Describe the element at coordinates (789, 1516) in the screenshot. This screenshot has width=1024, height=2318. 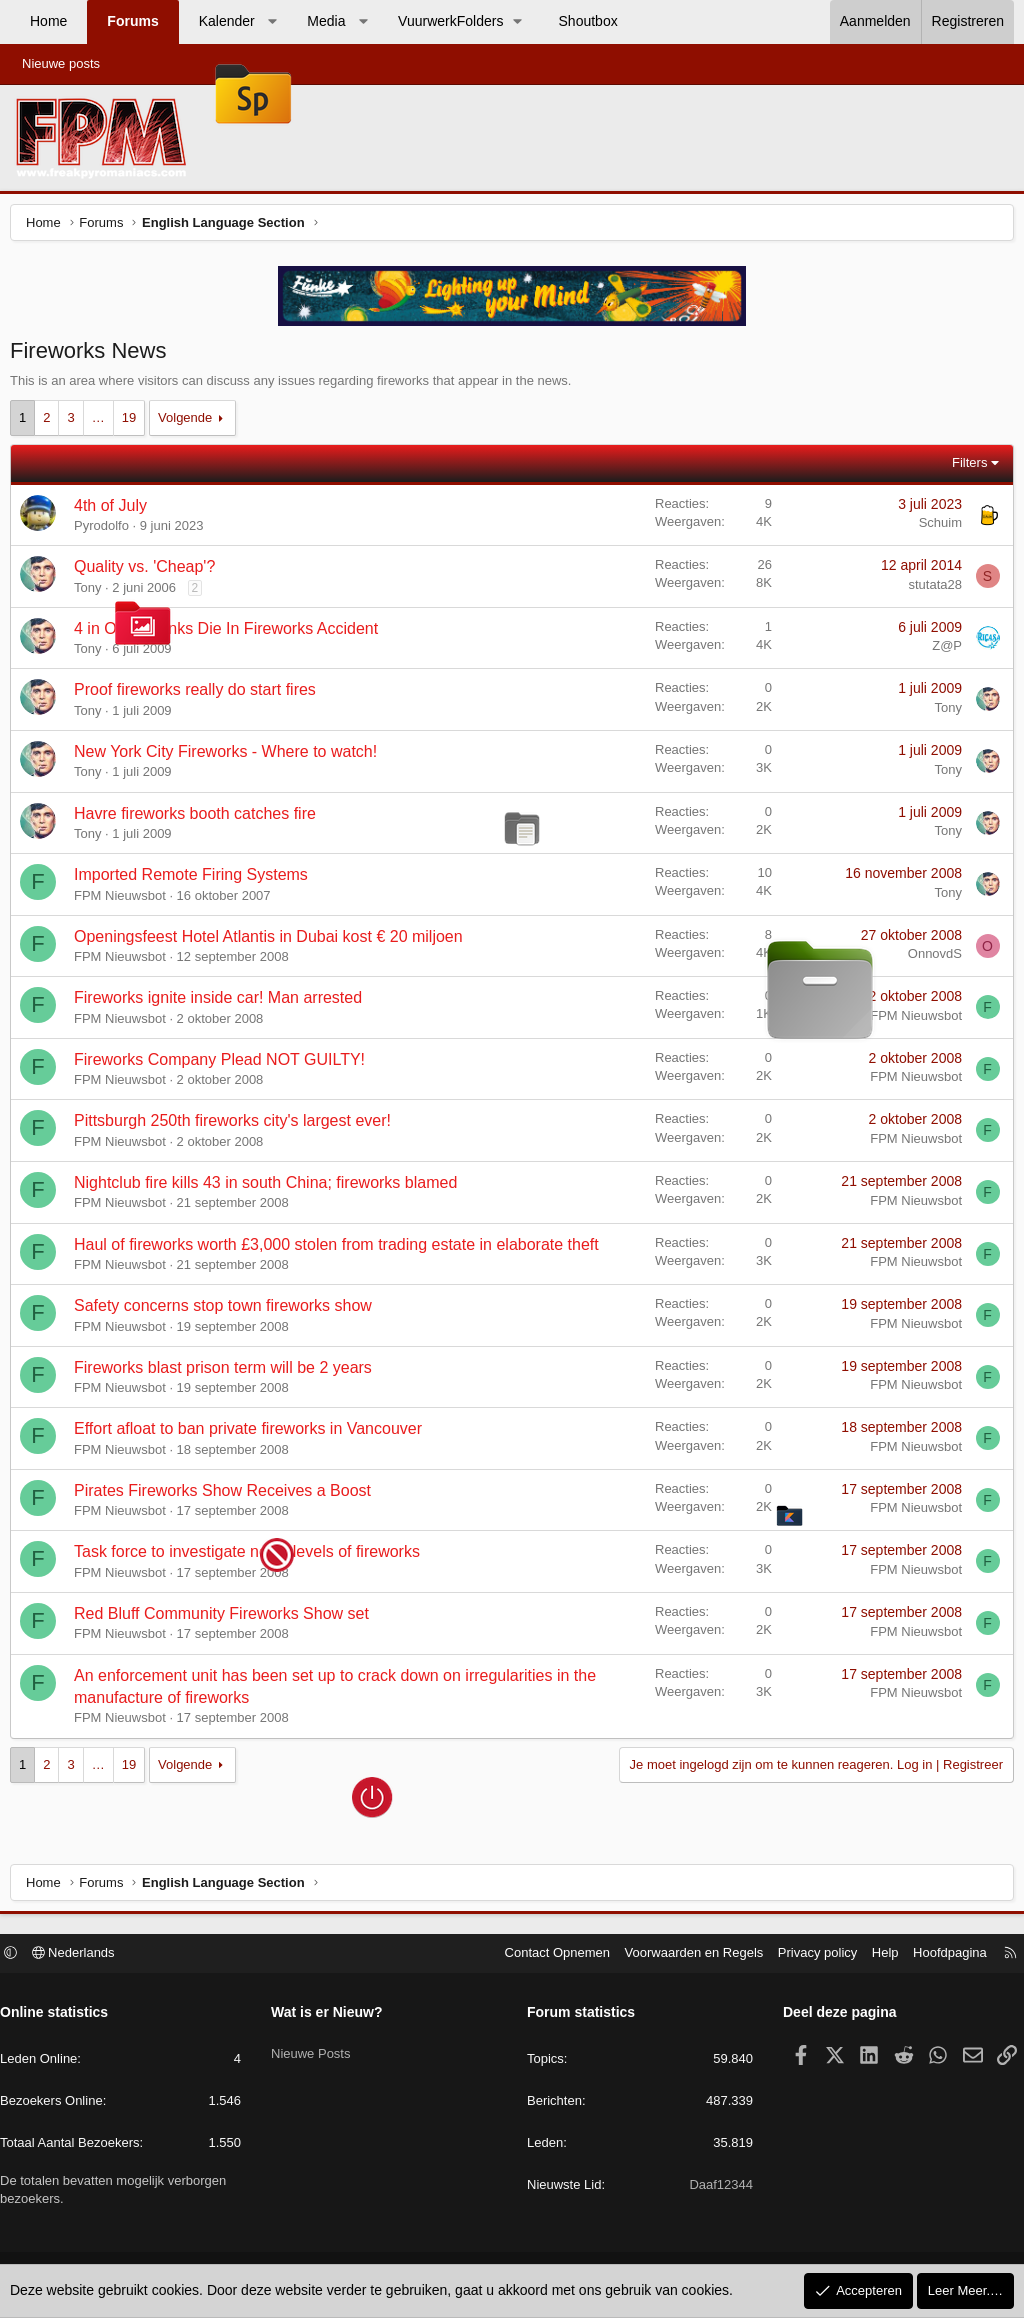
I see `open folder containing kotlin project files` at that location.